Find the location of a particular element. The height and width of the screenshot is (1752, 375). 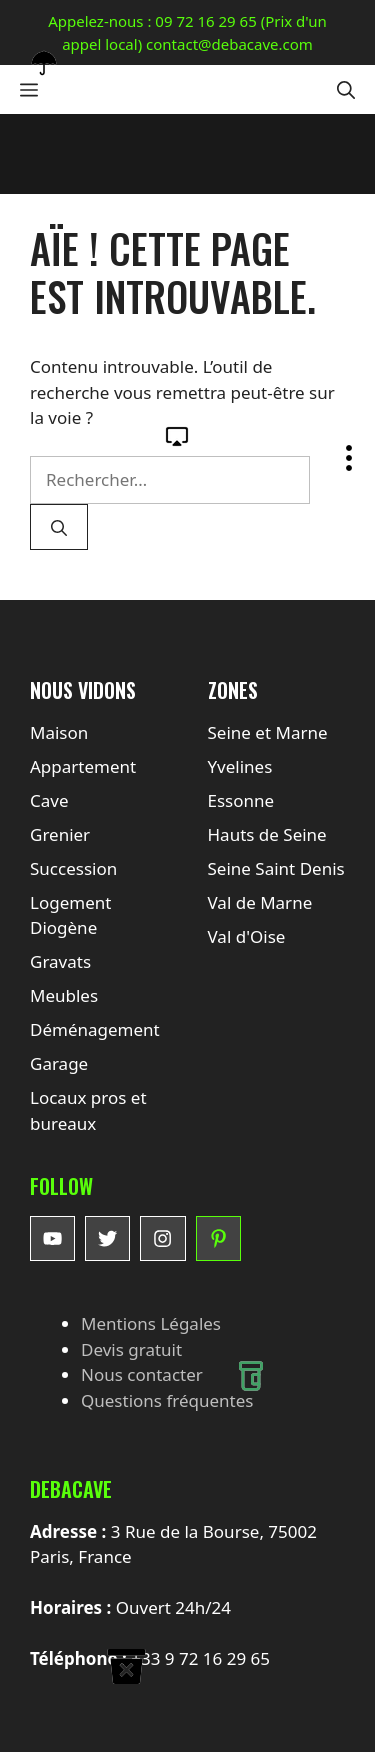

view medication information is located at coordinates (251, 1376).